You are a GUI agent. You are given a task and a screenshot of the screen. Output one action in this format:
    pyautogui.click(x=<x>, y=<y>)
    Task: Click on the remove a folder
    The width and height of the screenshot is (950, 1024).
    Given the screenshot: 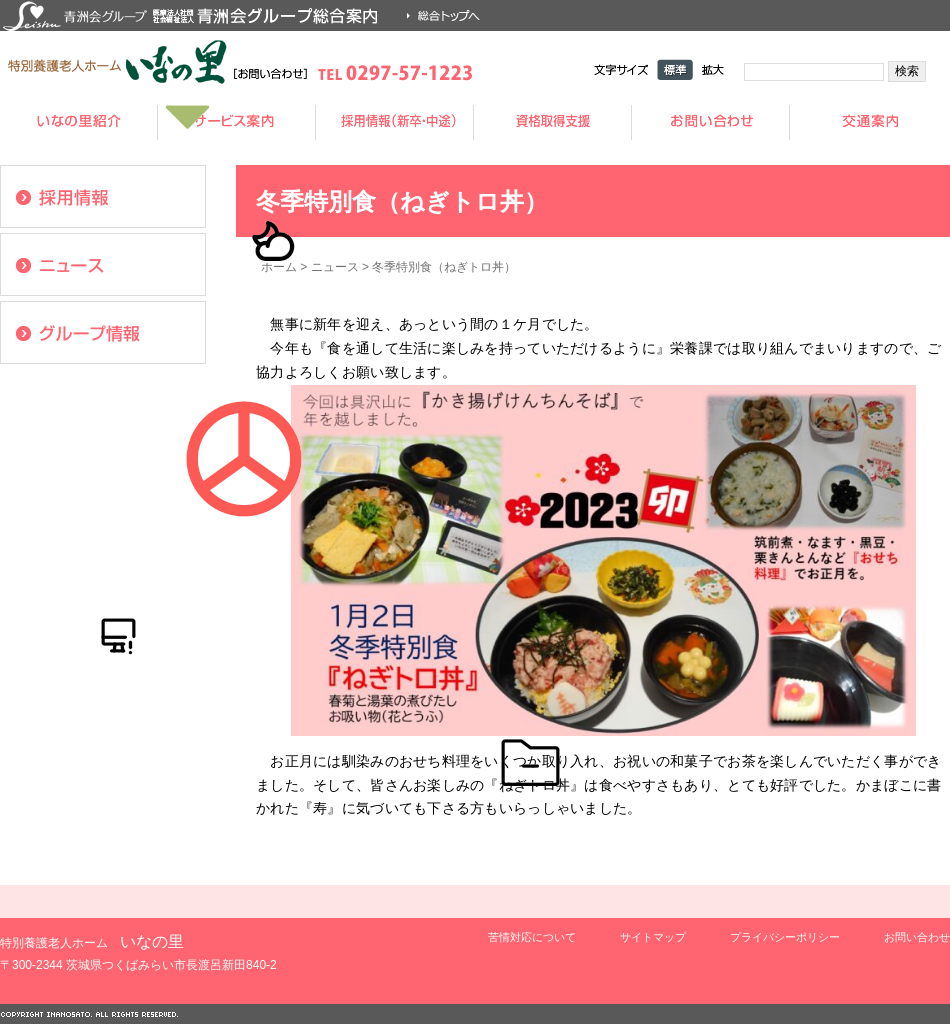 What is the action you would take?
    pyautogui.click(x=530, y=761)
    